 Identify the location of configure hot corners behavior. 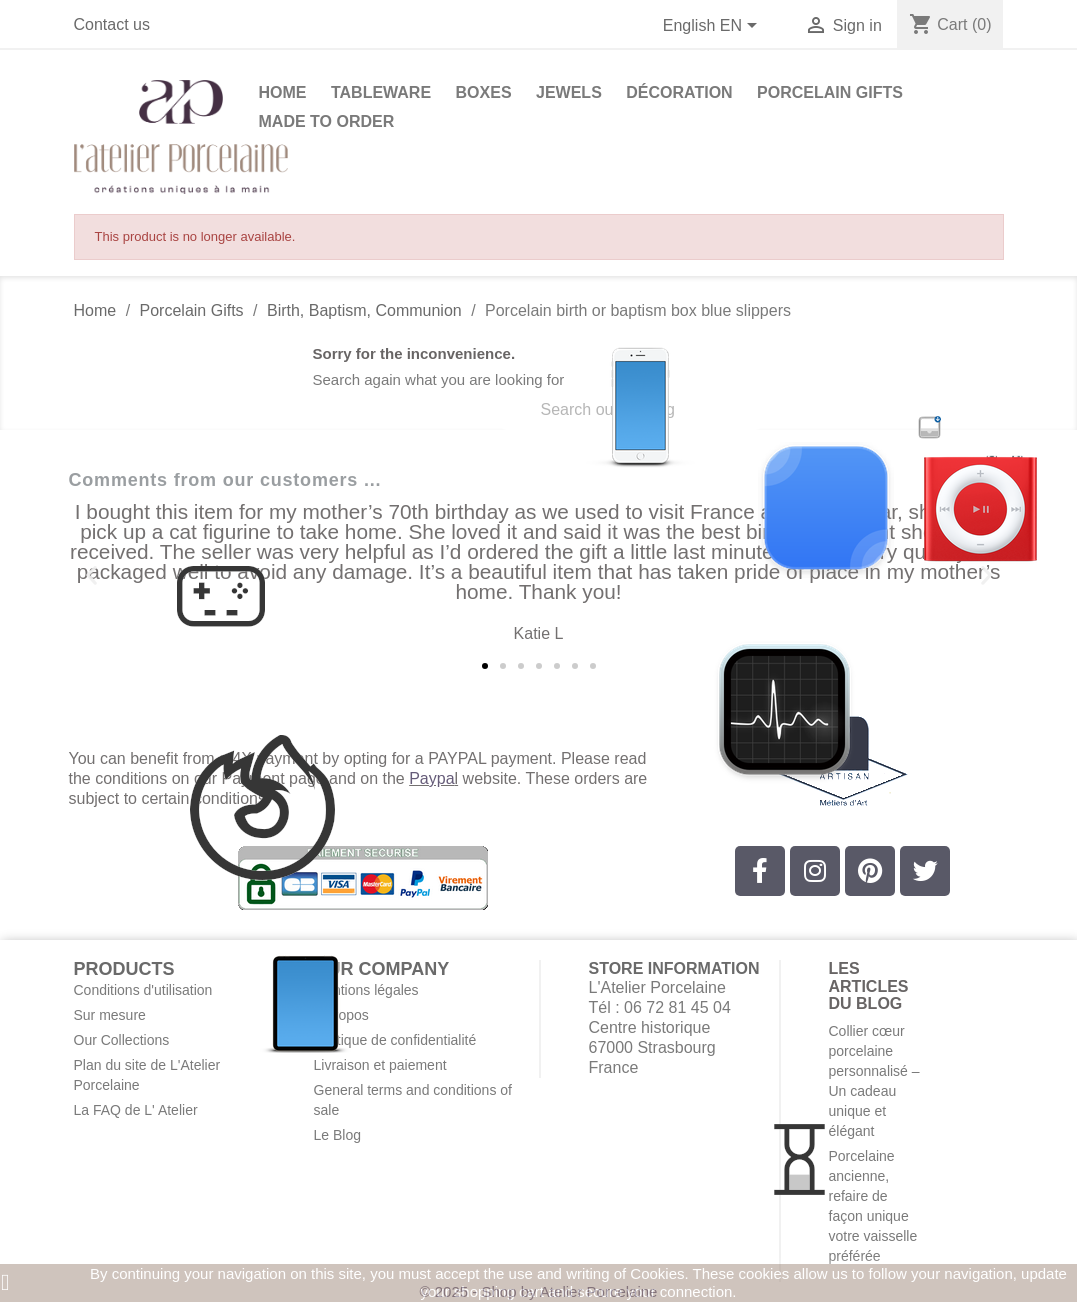
(826, 510).